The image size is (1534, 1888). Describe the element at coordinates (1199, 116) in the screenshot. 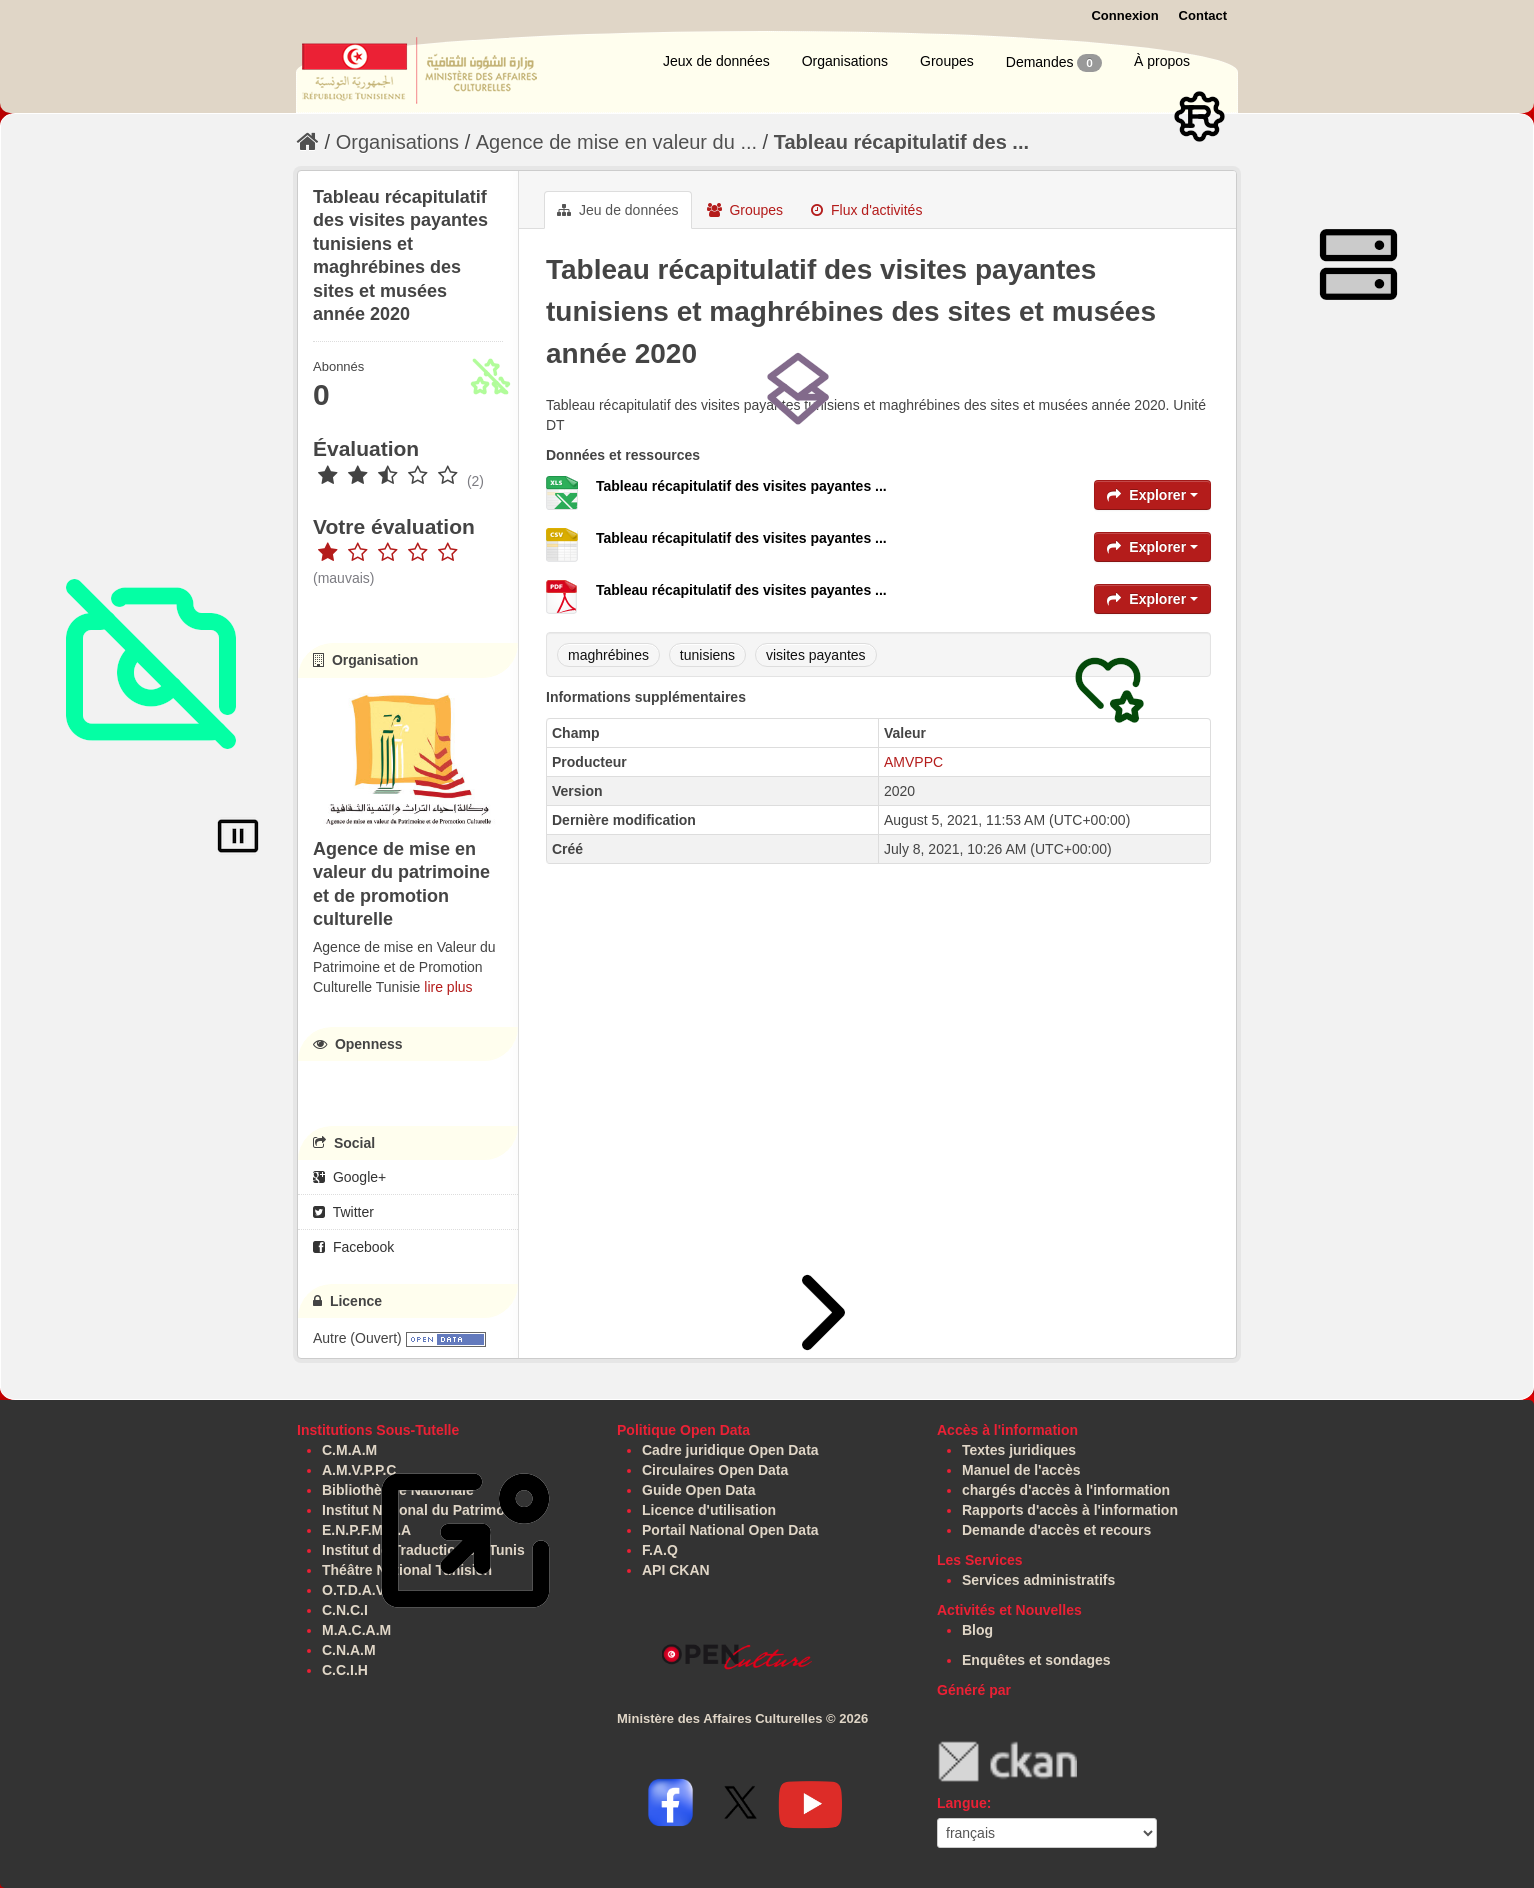

I see `rust programming language logo` at that location.